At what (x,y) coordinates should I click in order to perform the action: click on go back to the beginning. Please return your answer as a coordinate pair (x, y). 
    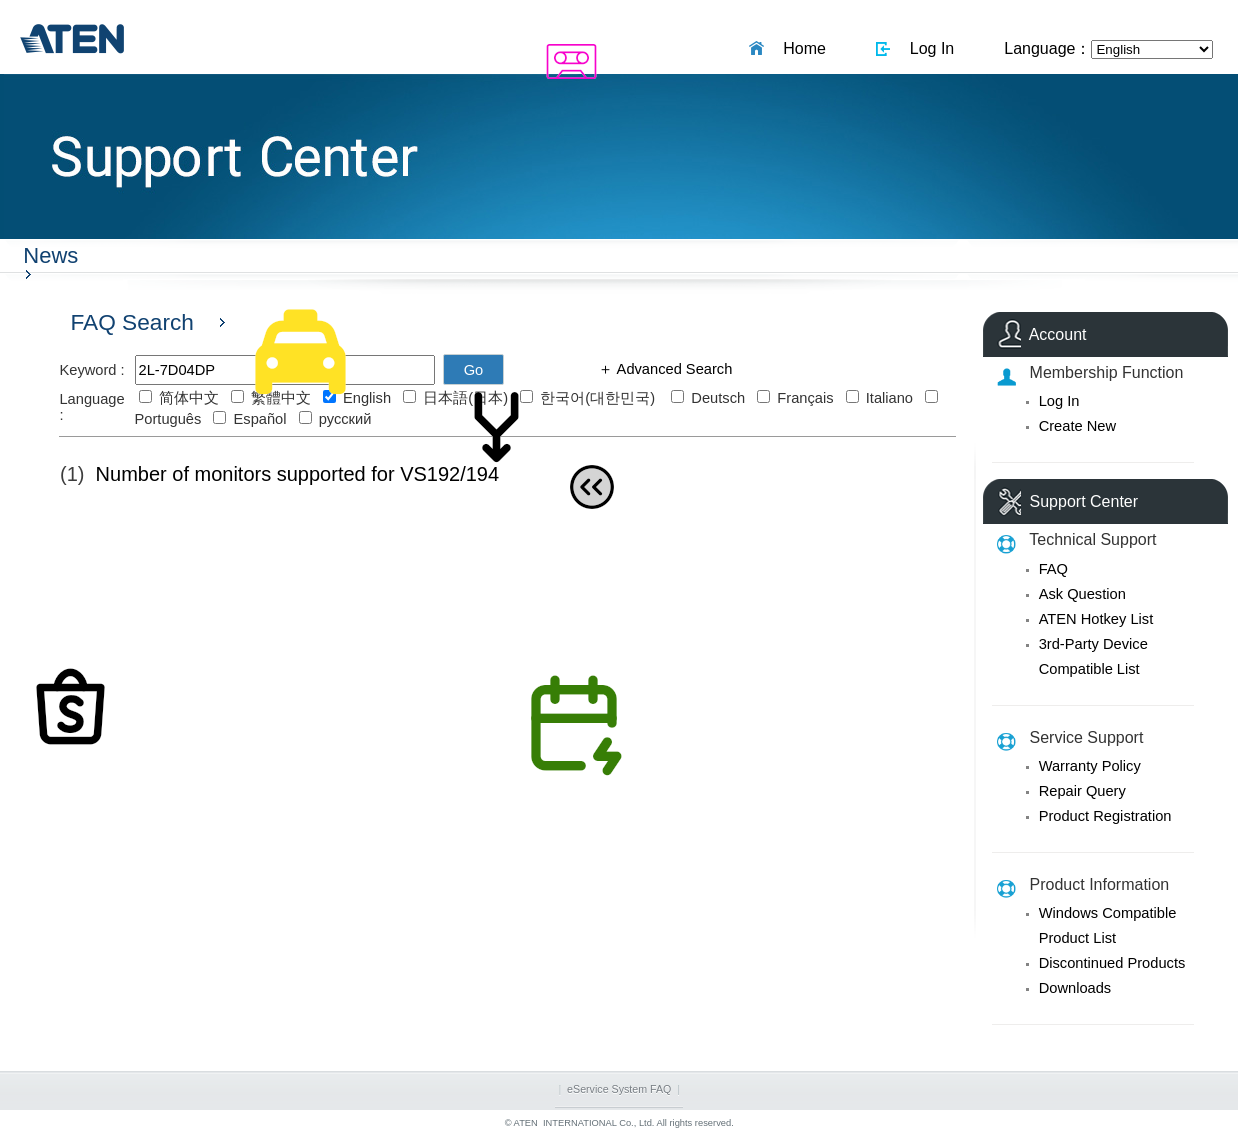
    Looking at the image, I should click on (592, 487).